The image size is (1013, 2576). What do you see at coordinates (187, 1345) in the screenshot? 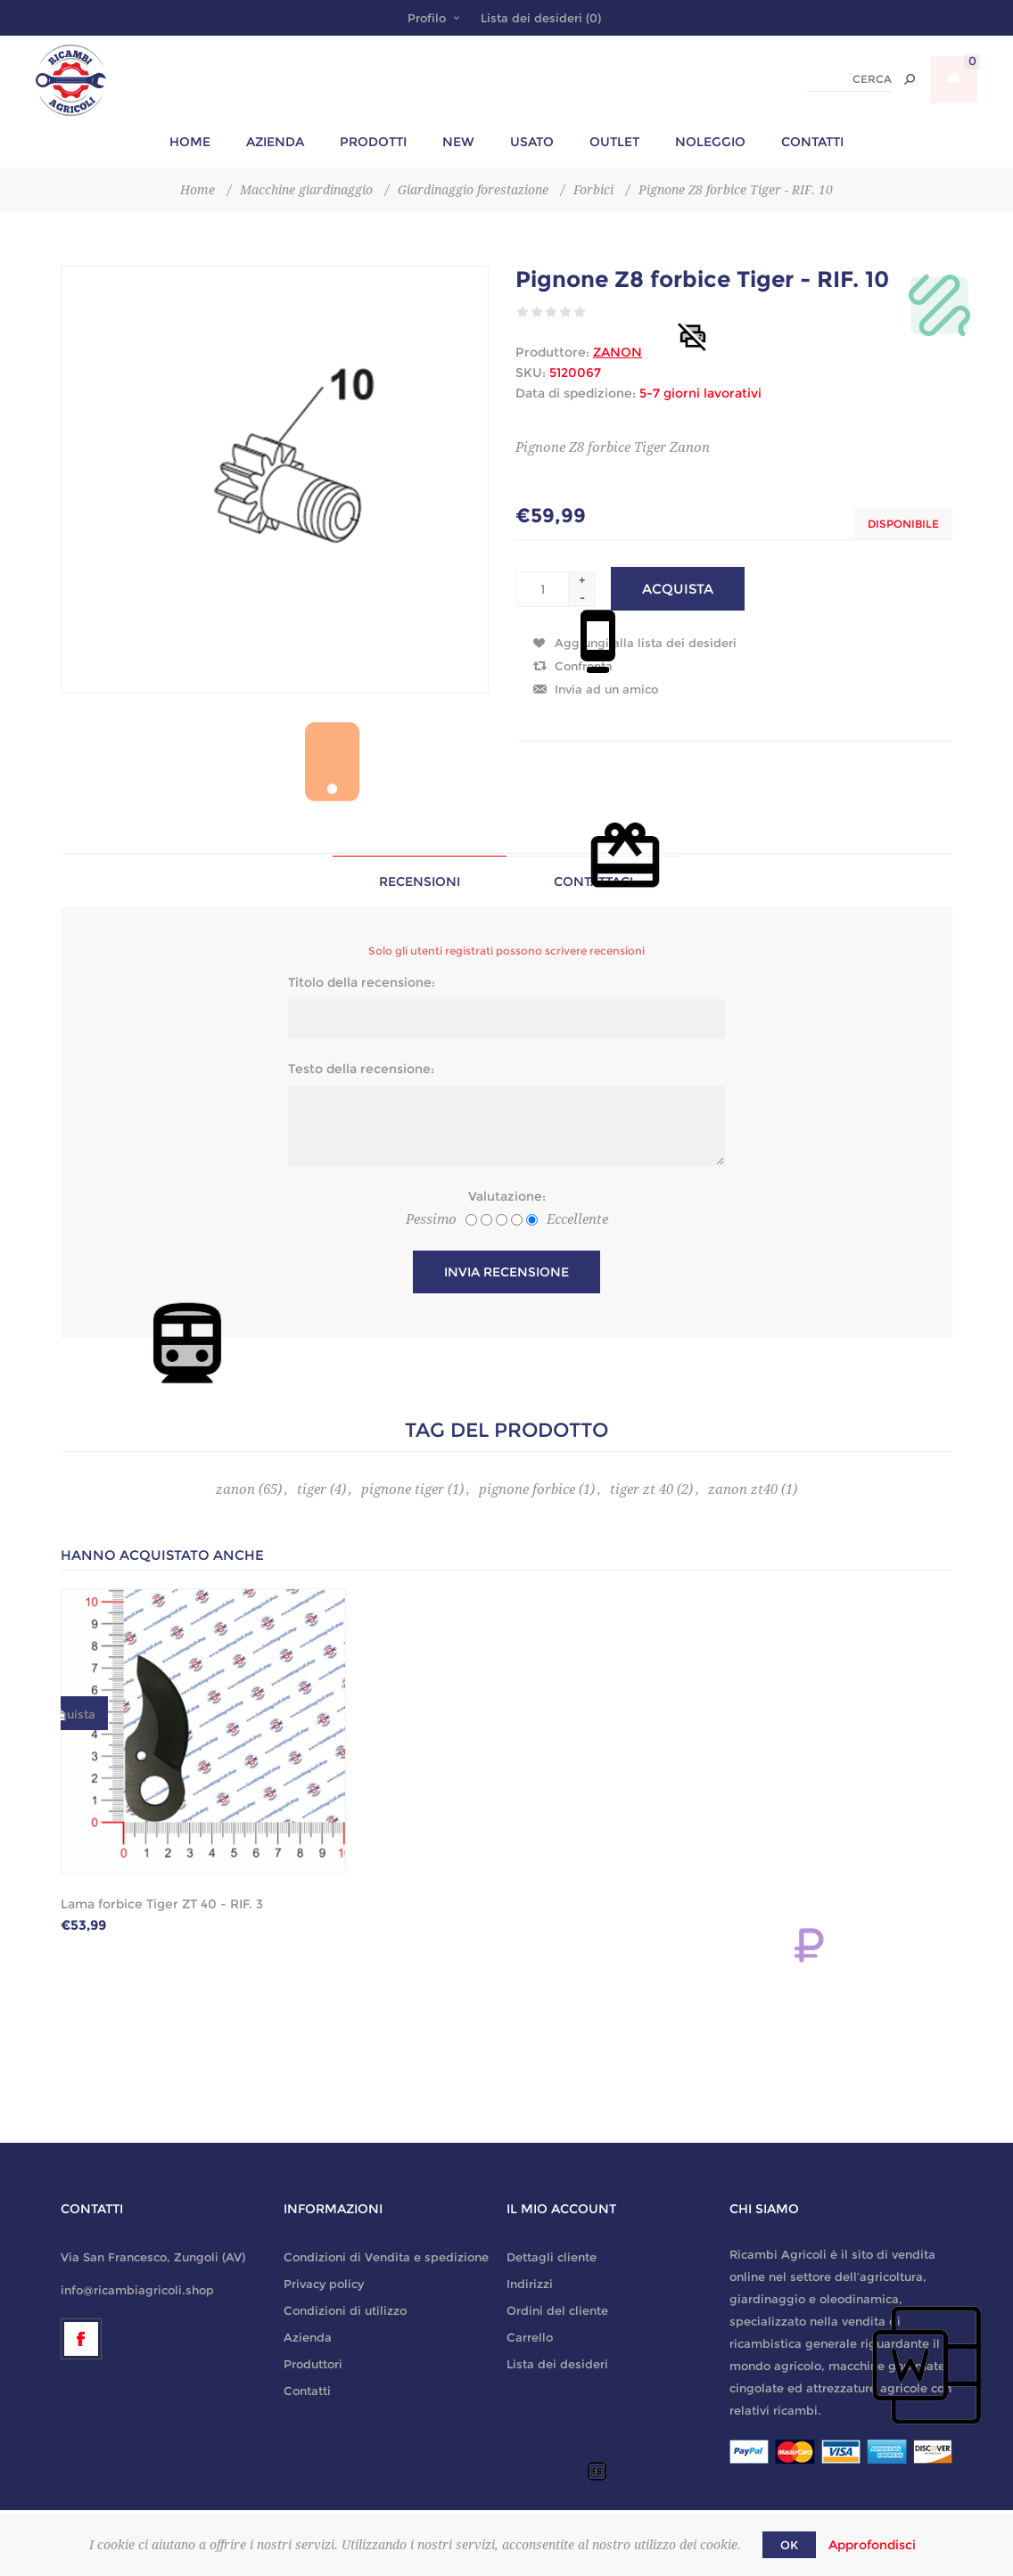
I see `get subway or metro directions` at bounding box center [187, 1345].